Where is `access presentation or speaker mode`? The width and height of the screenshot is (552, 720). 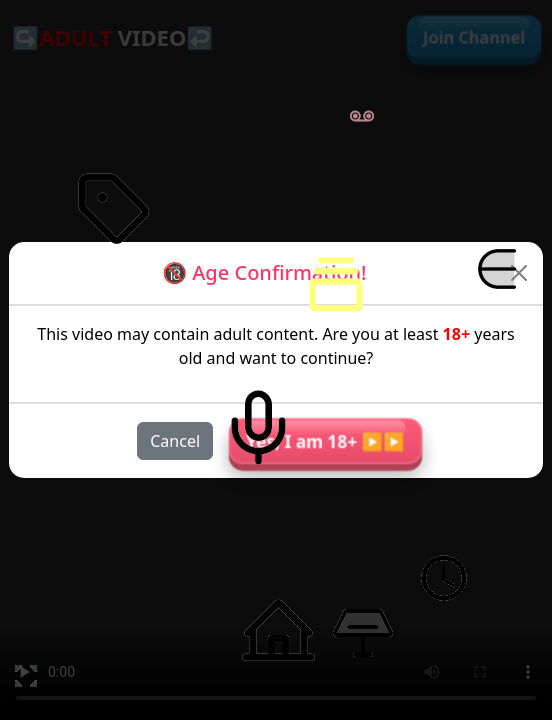
access presentation or speaker mode is located at coordinates (363, 633).